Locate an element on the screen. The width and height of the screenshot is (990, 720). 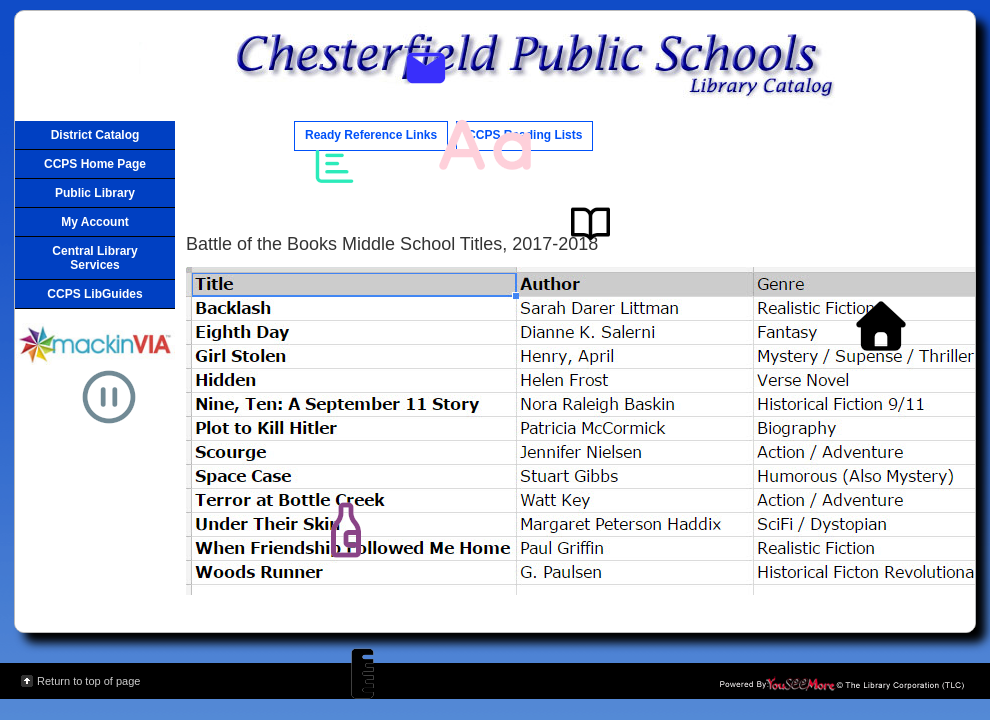
toggle case-sensitive search matching is located at coordinates (485, 149).